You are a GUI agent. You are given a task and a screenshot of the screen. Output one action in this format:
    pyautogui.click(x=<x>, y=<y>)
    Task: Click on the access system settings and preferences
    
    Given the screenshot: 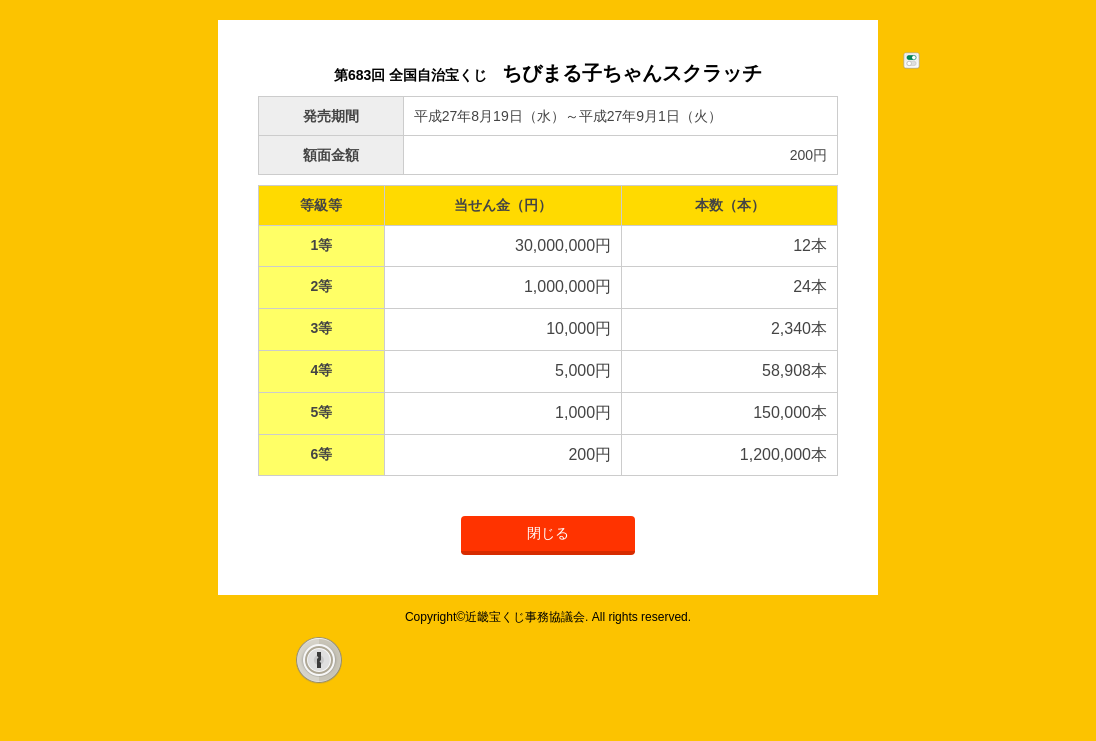 What is the action you would take?
    pyautogui.click(x=911, y=60)
    